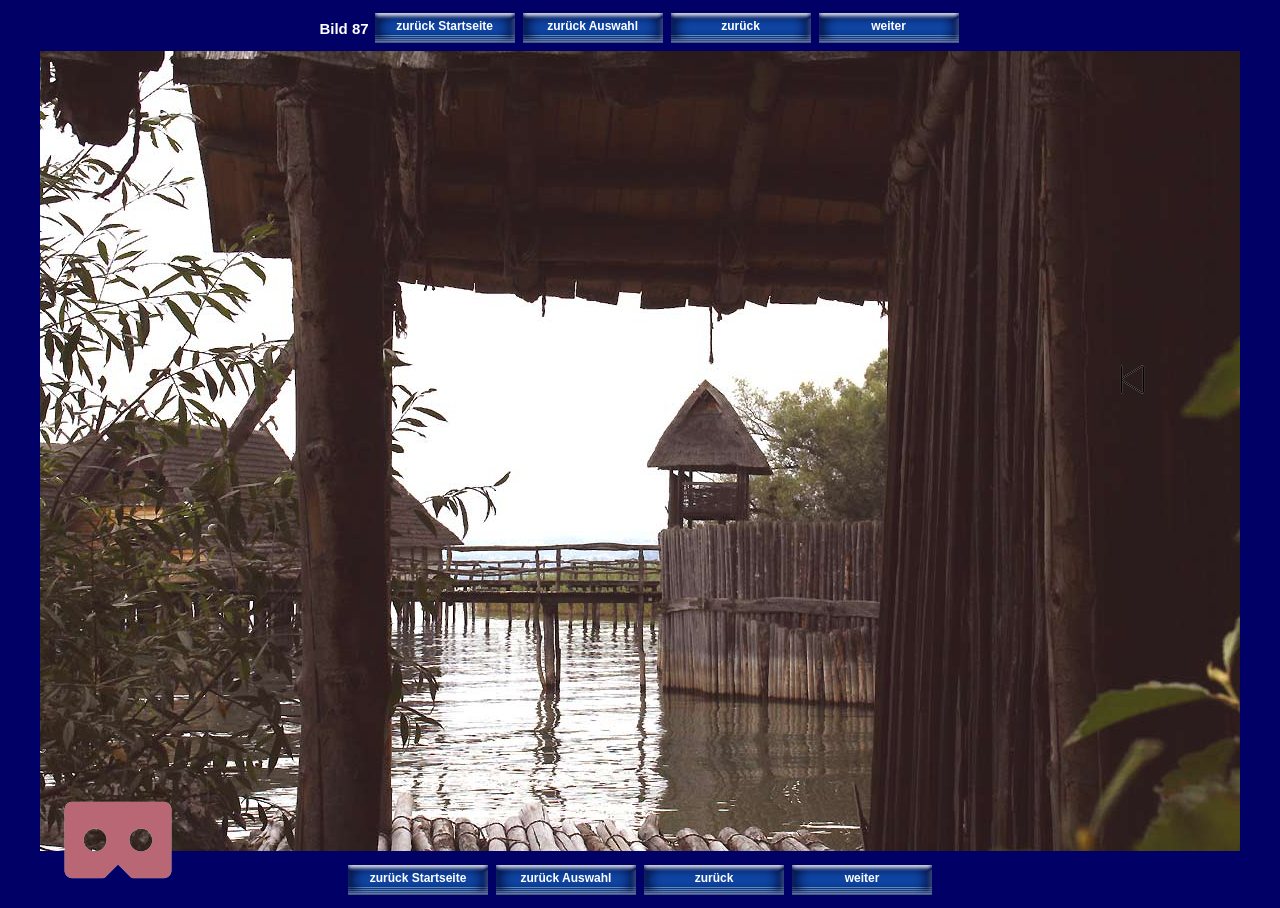 This screenshot has width=1280, height=908. I want to click on skip to previous track, so click(1132, 379).